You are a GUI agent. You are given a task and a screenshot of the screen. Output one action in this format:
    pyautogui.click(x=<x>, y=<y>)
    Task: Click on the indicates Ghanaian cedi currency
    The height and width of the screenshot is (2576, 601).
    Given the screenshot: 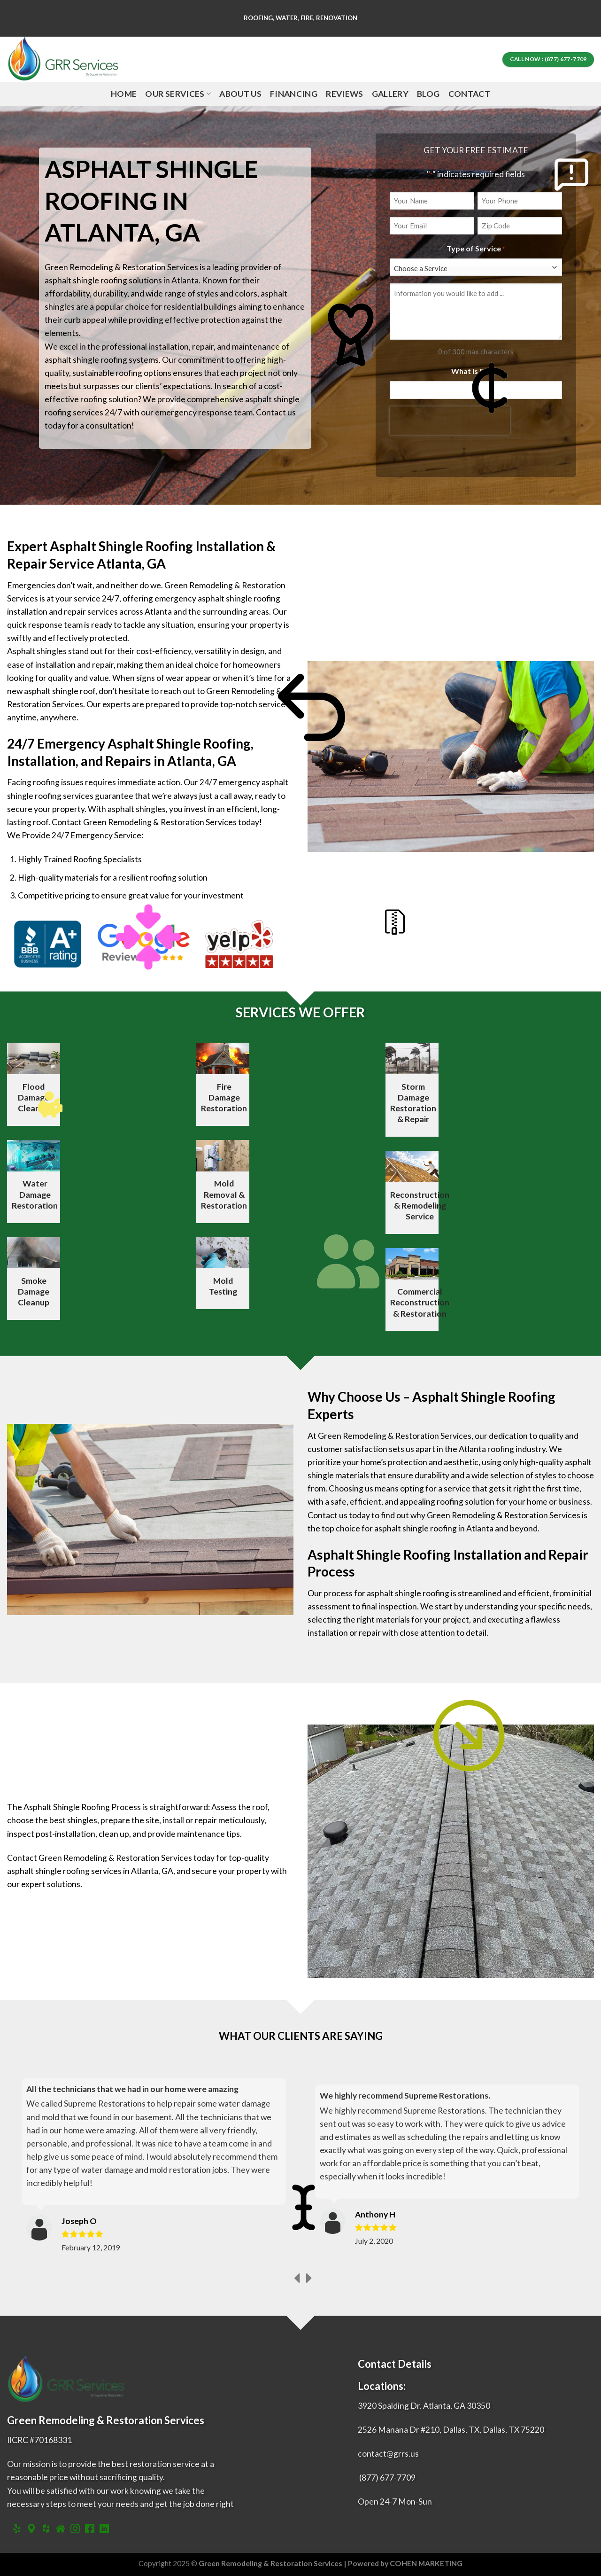 What is the action you would take?
    pyautogui.click(x=490, y=388)
    